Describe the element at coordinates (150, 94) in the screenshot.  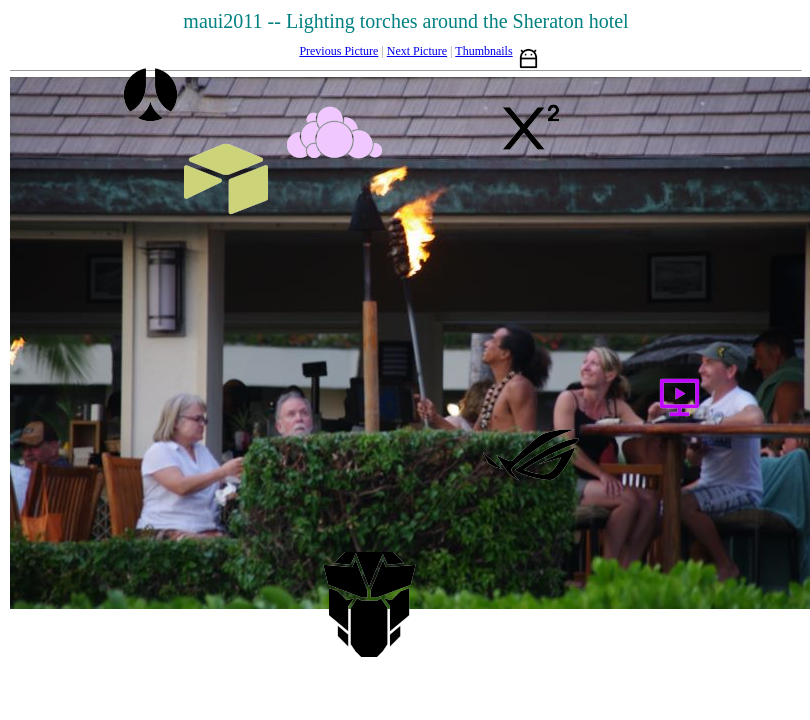
I see `renren social network logo` at that location.